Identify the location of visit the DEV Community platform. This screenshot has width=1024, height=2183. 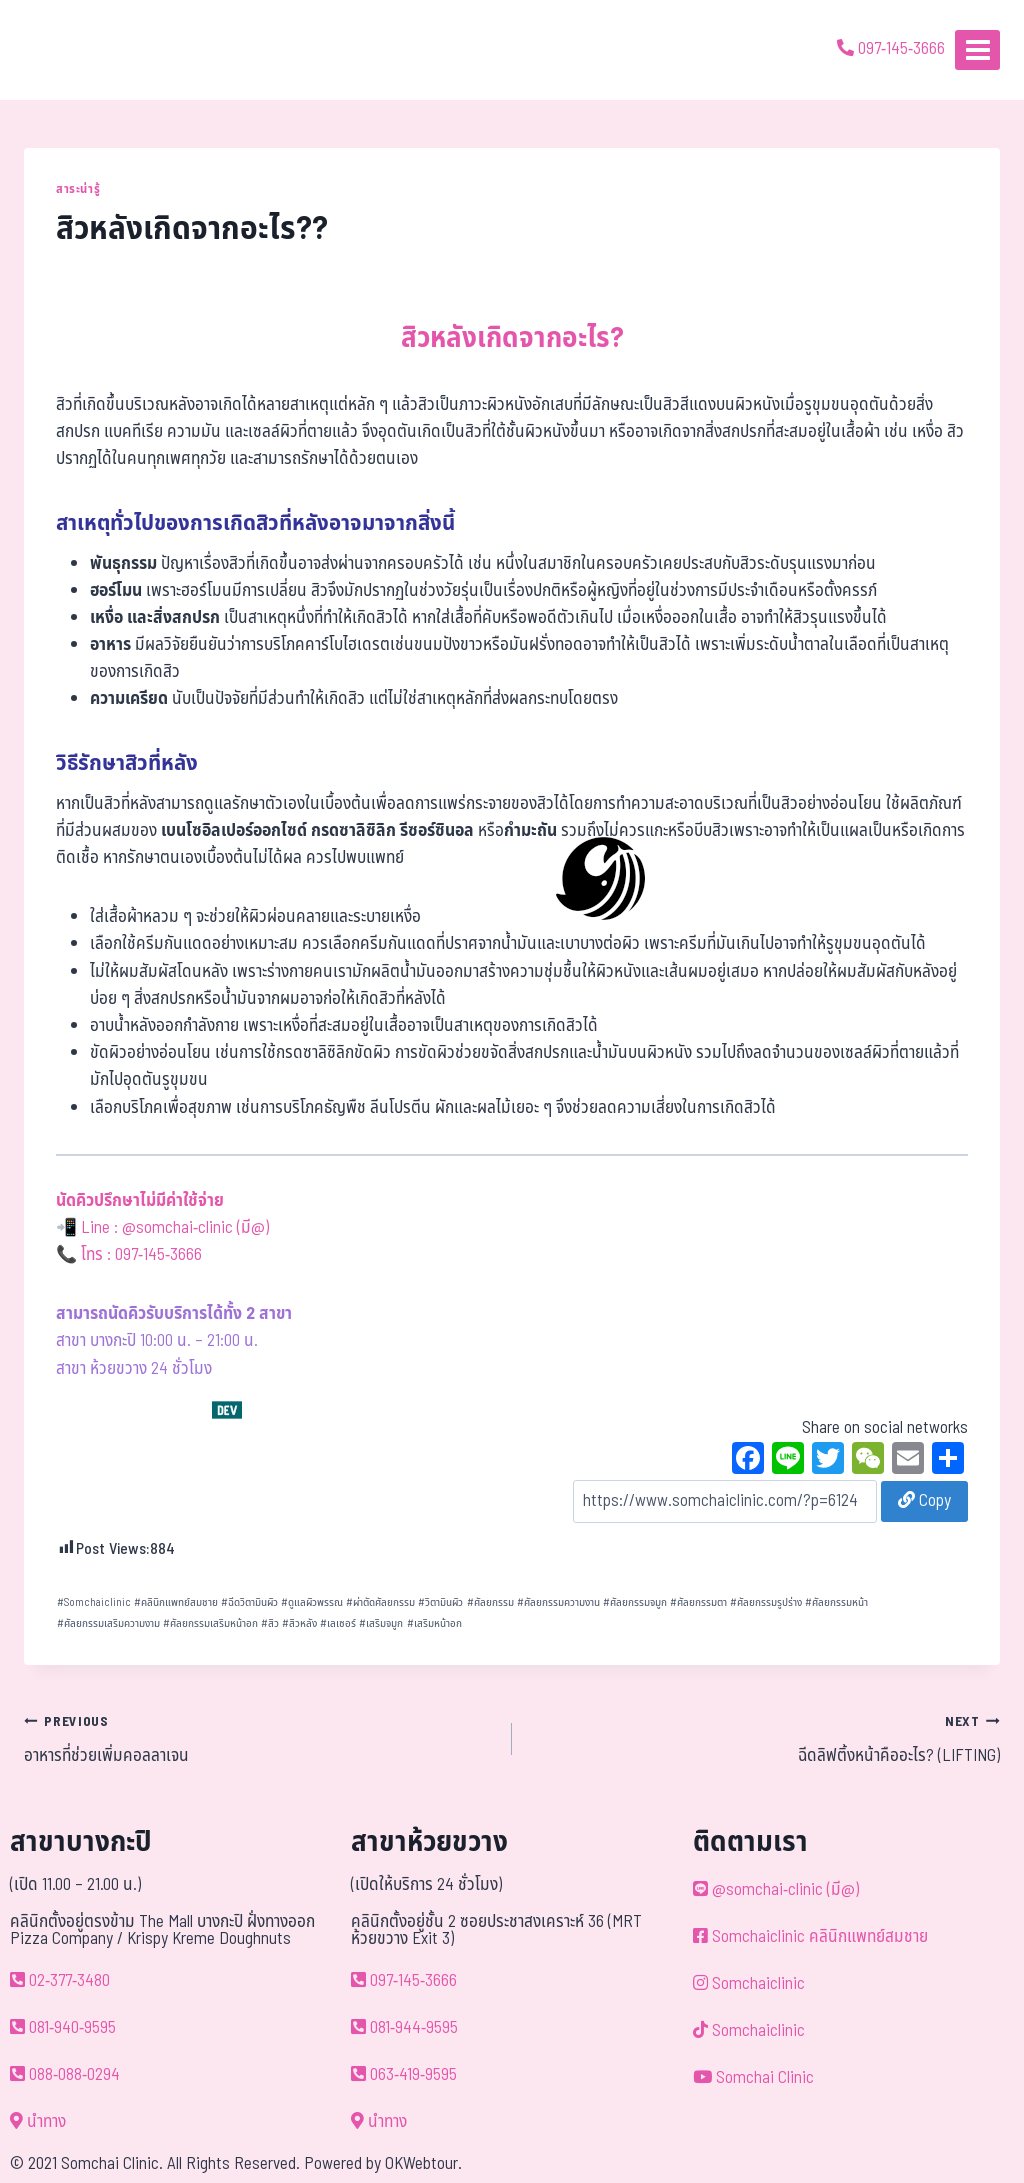
(227, 1410).